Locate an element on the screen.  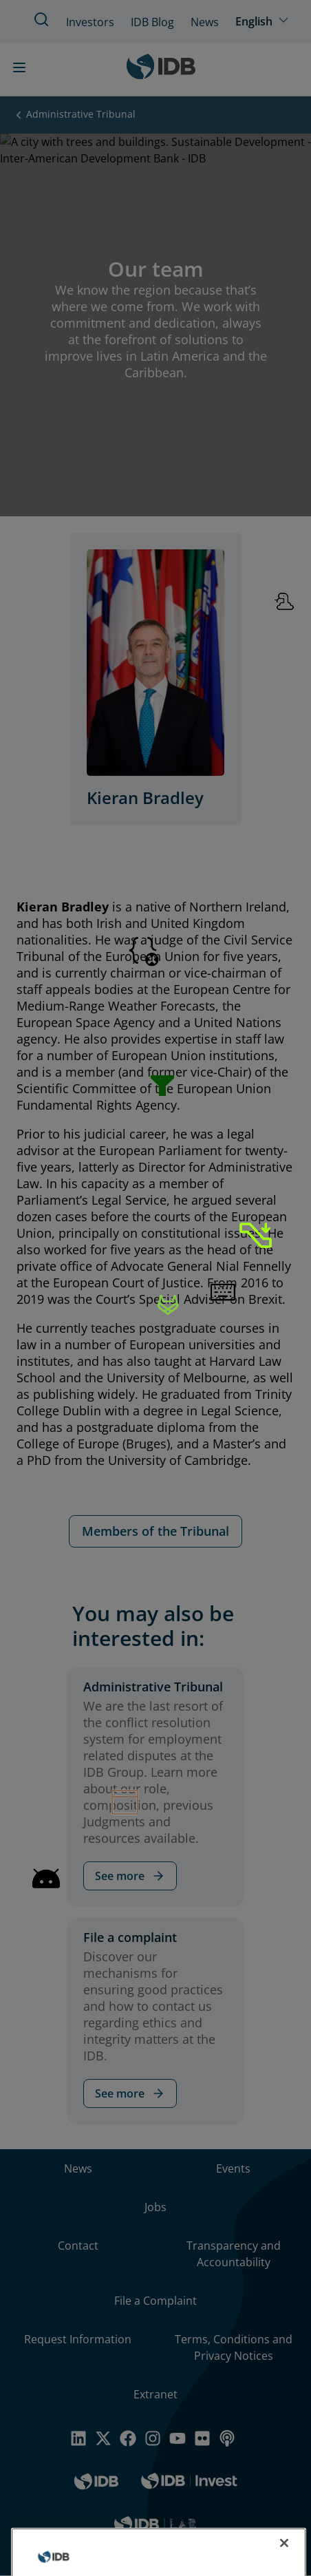
navigate to escalator going down is located at coordinates (255, 1235).